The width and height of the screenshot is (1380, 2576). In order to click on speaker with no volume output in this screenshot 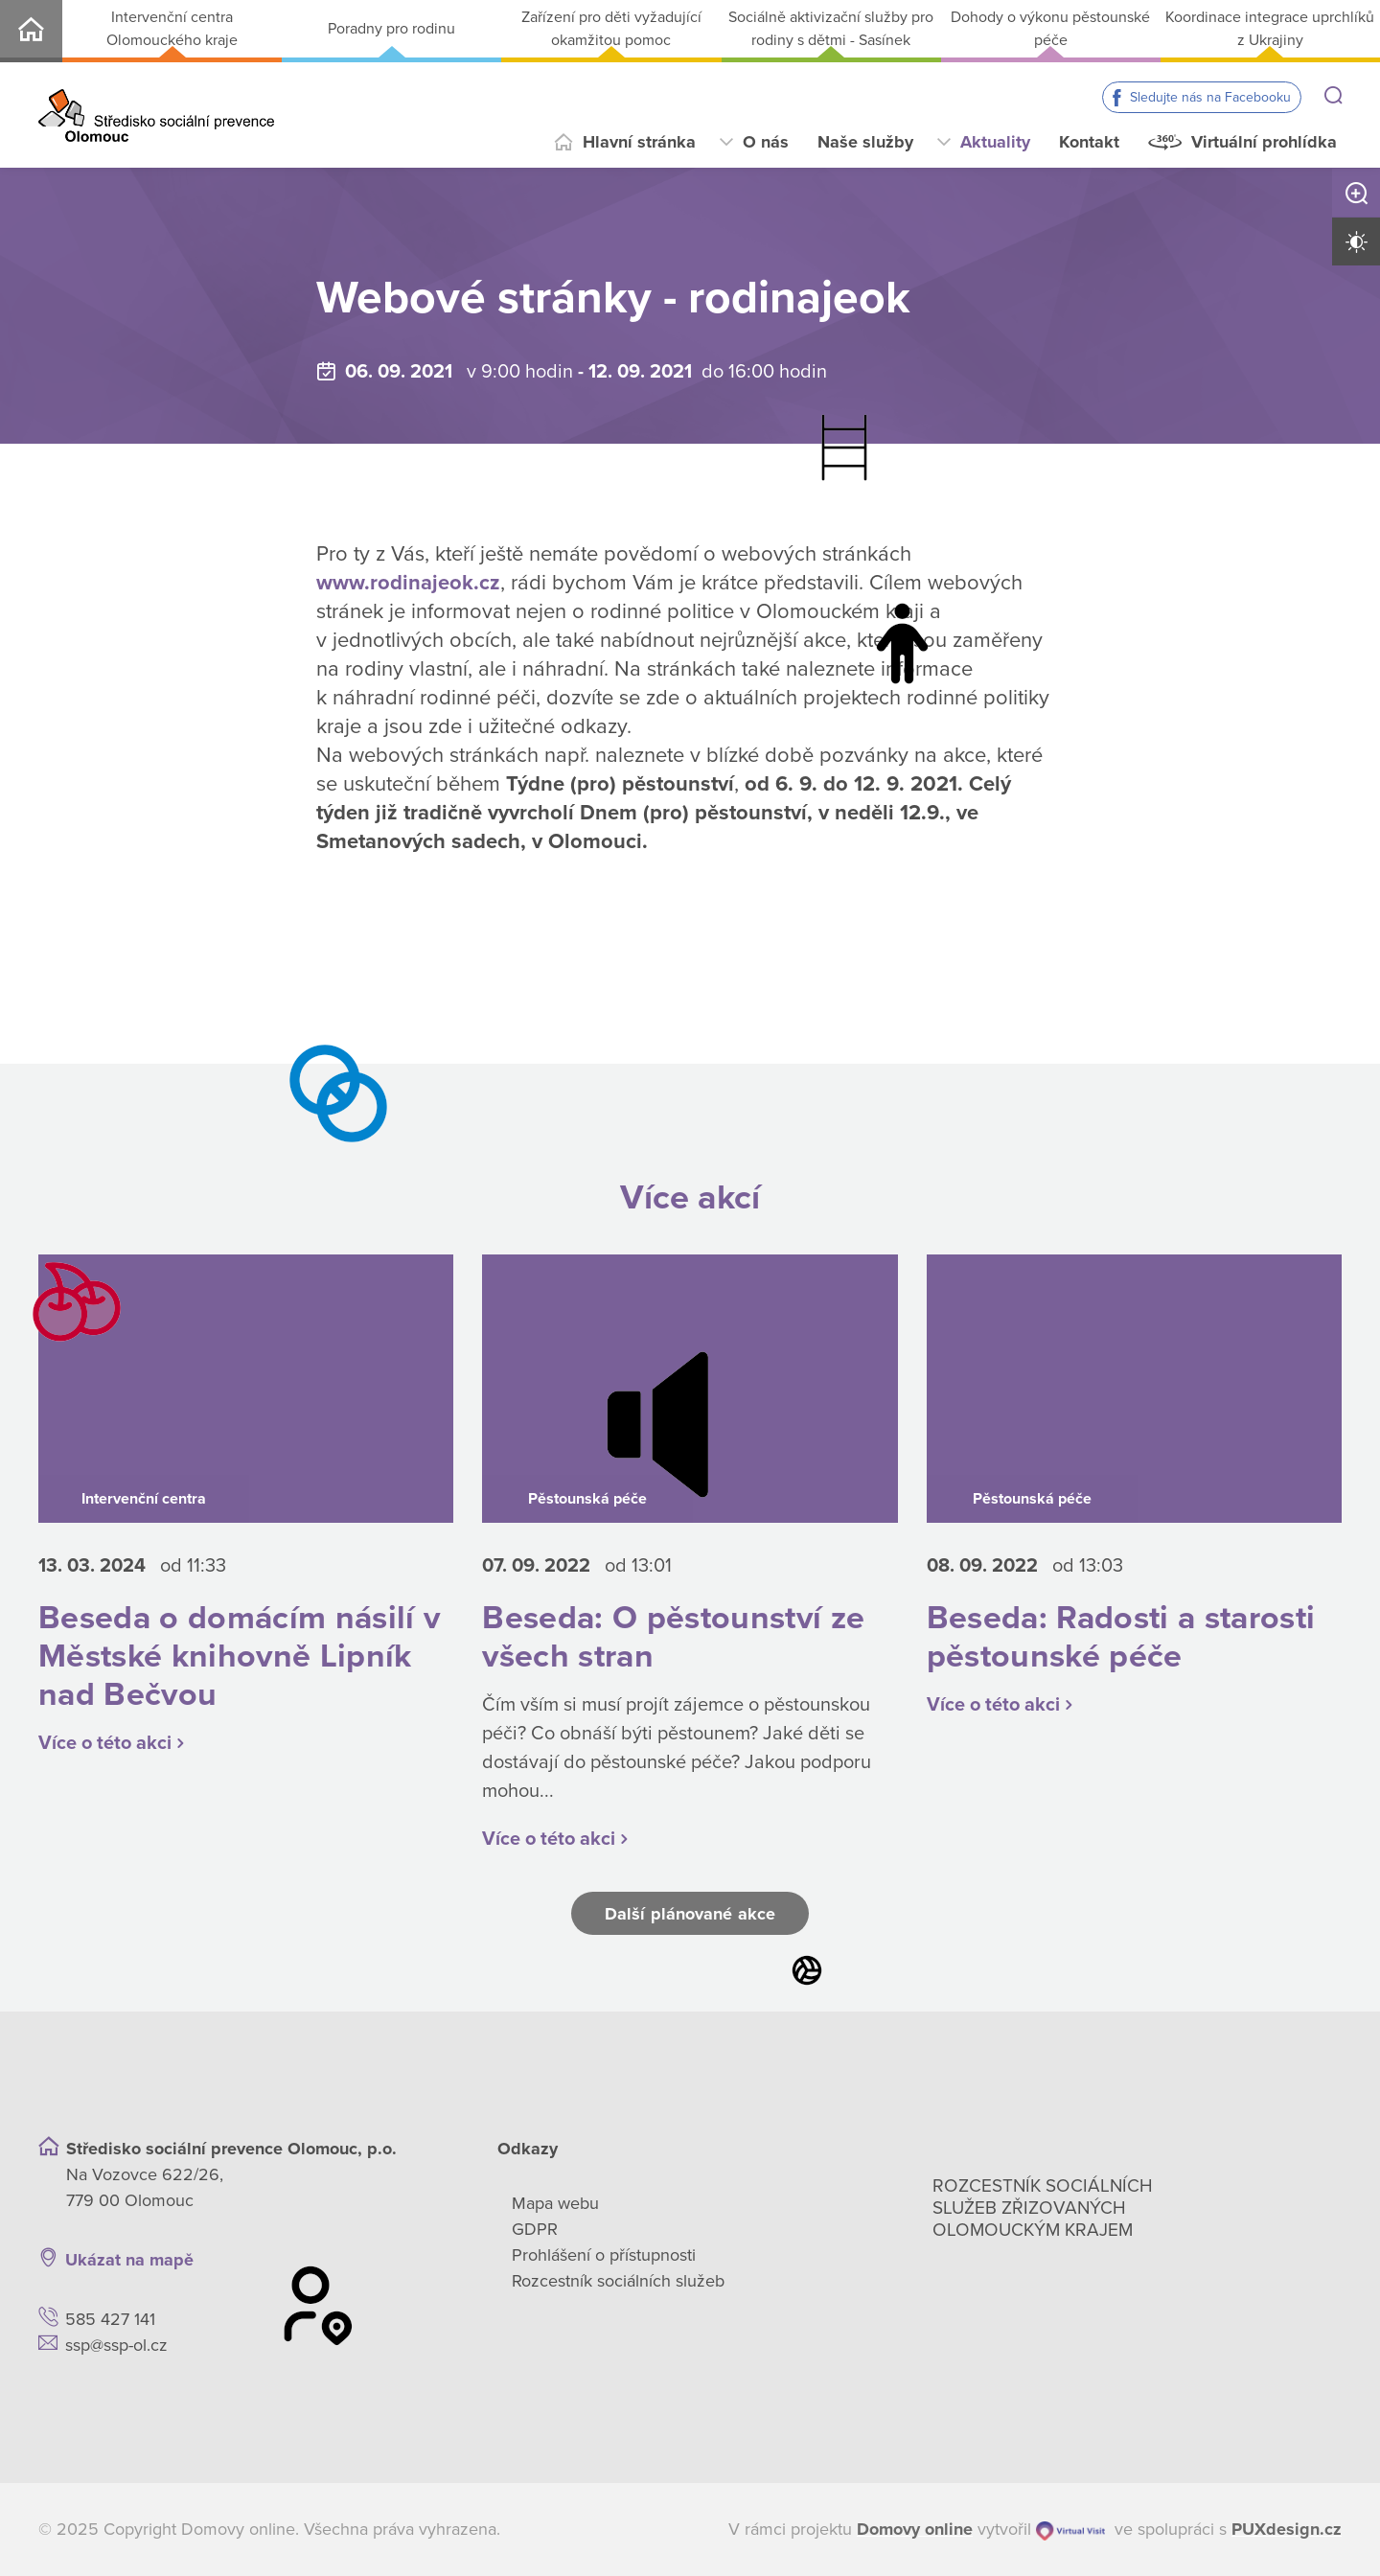, I will do `click(685, 1424)`.